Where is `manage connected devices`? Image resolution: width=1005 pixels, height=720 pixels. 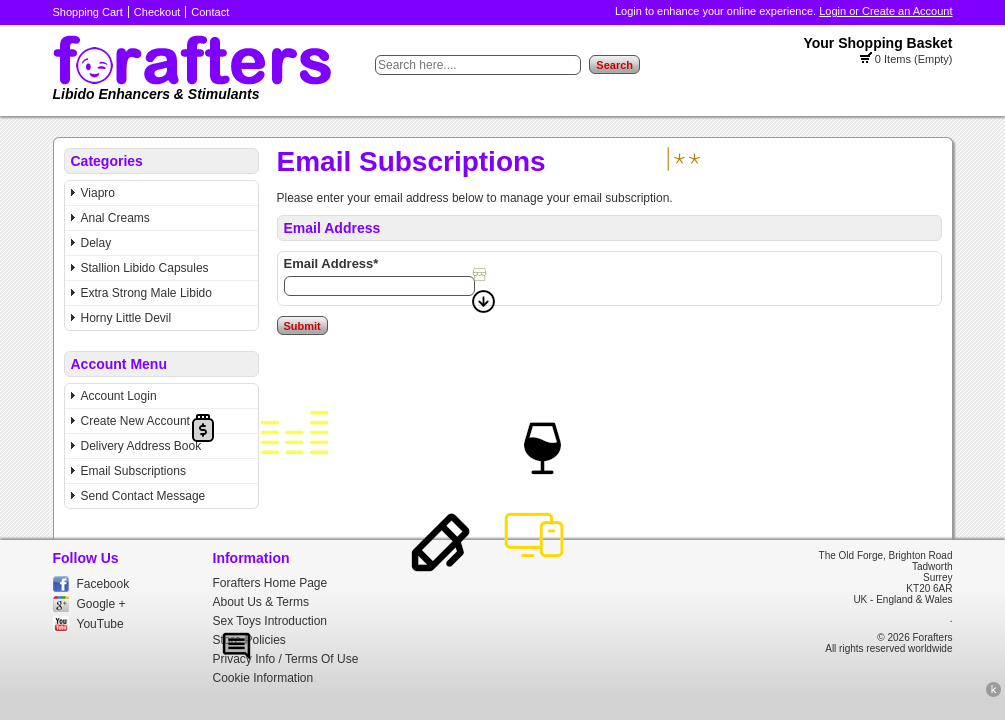 manage connected devices is located at coordinates (533, 535).